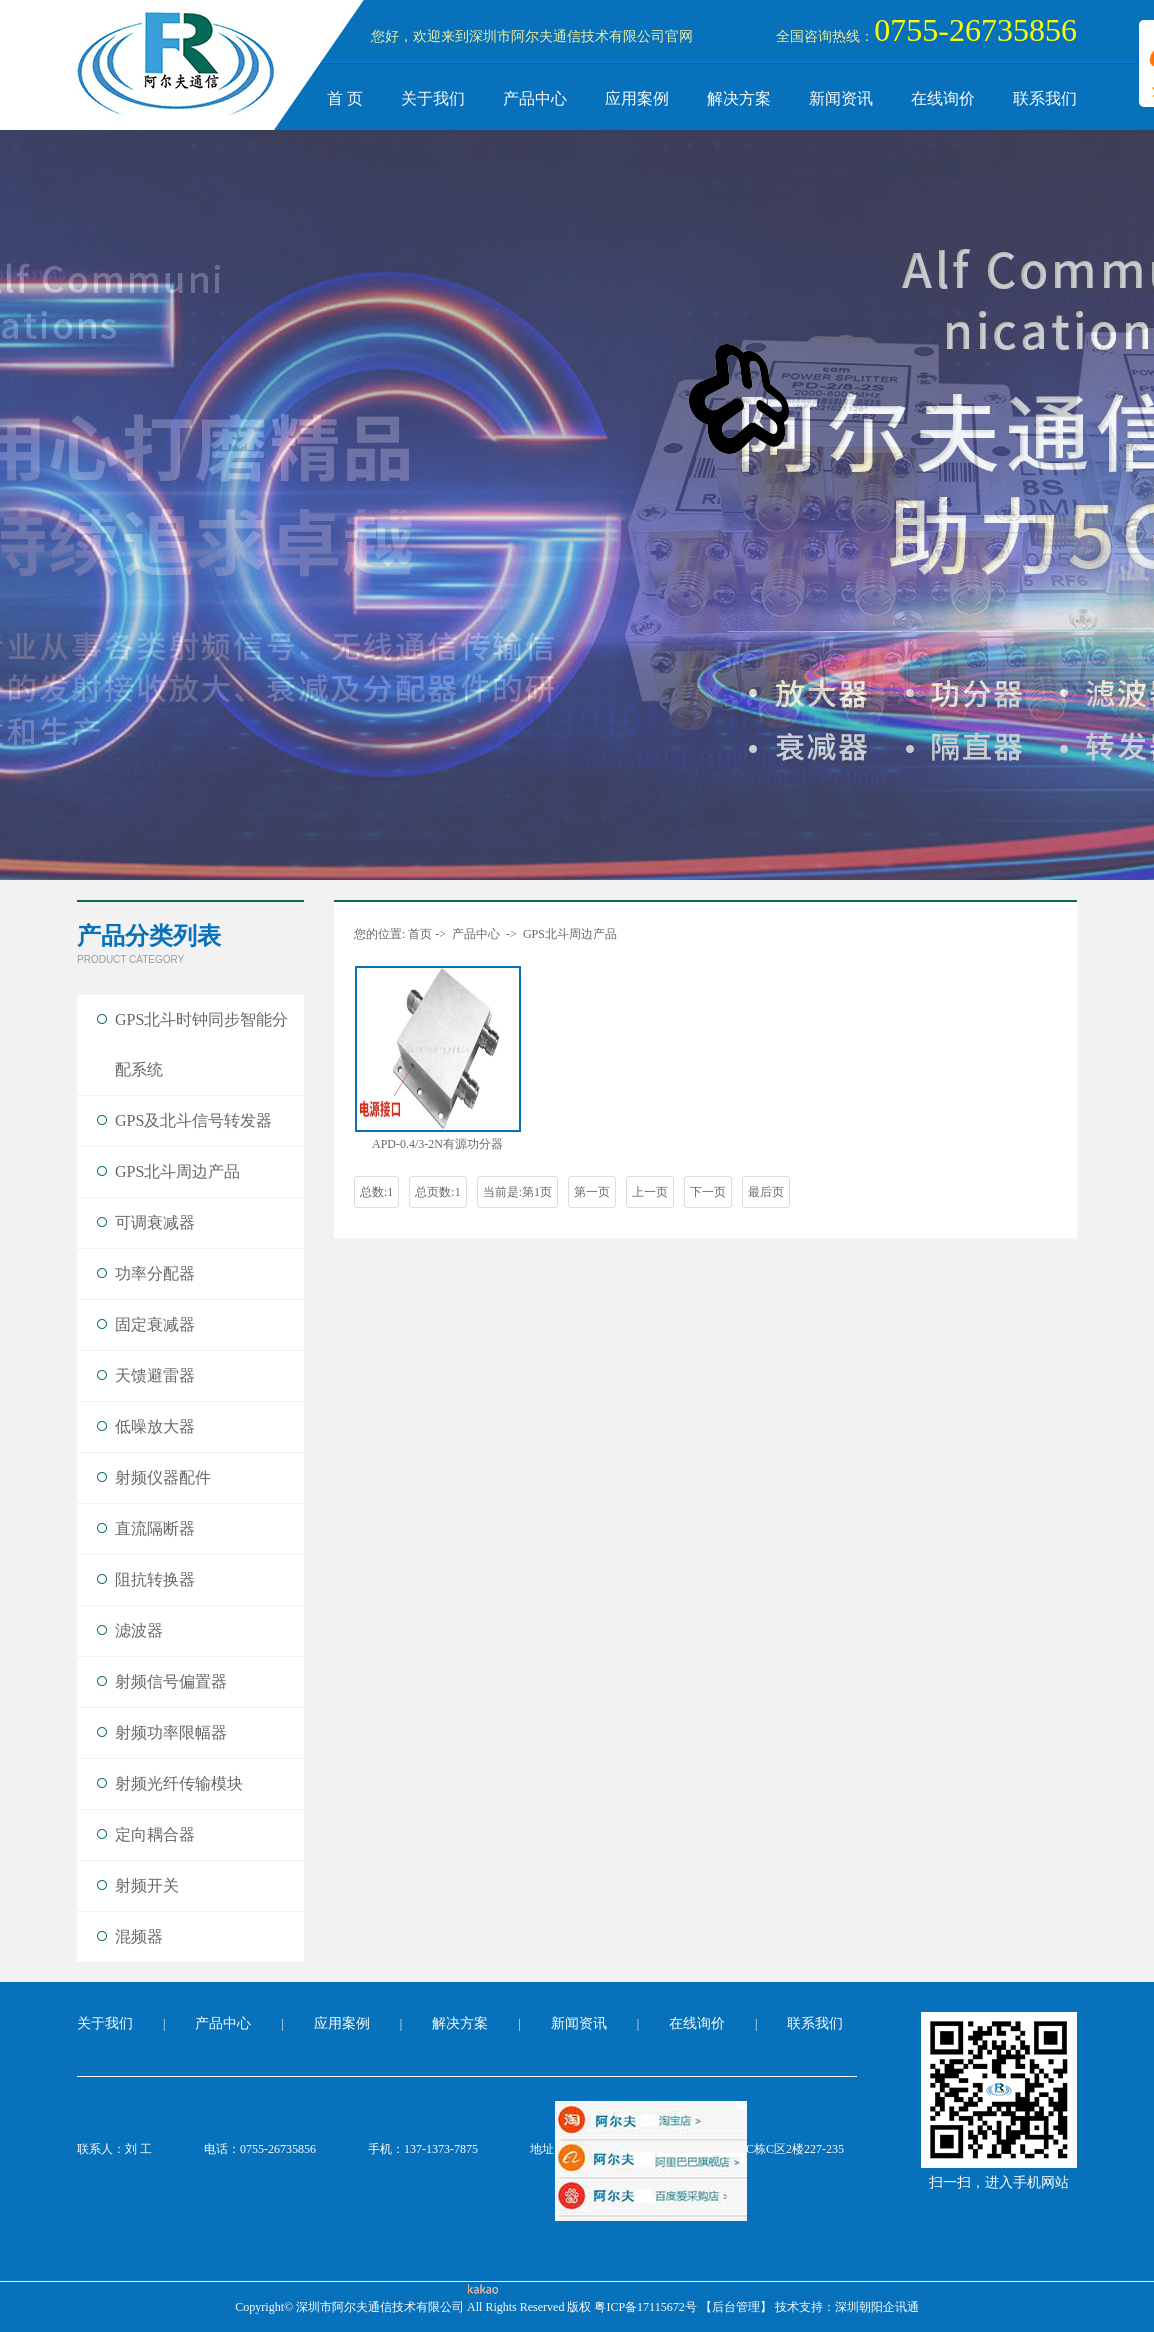 The image size is (1154, 2332). What do you see at coordinates (739, 399) in the screenshot?
I see `open webmin server administration panel` at bounding box center [739, 399].